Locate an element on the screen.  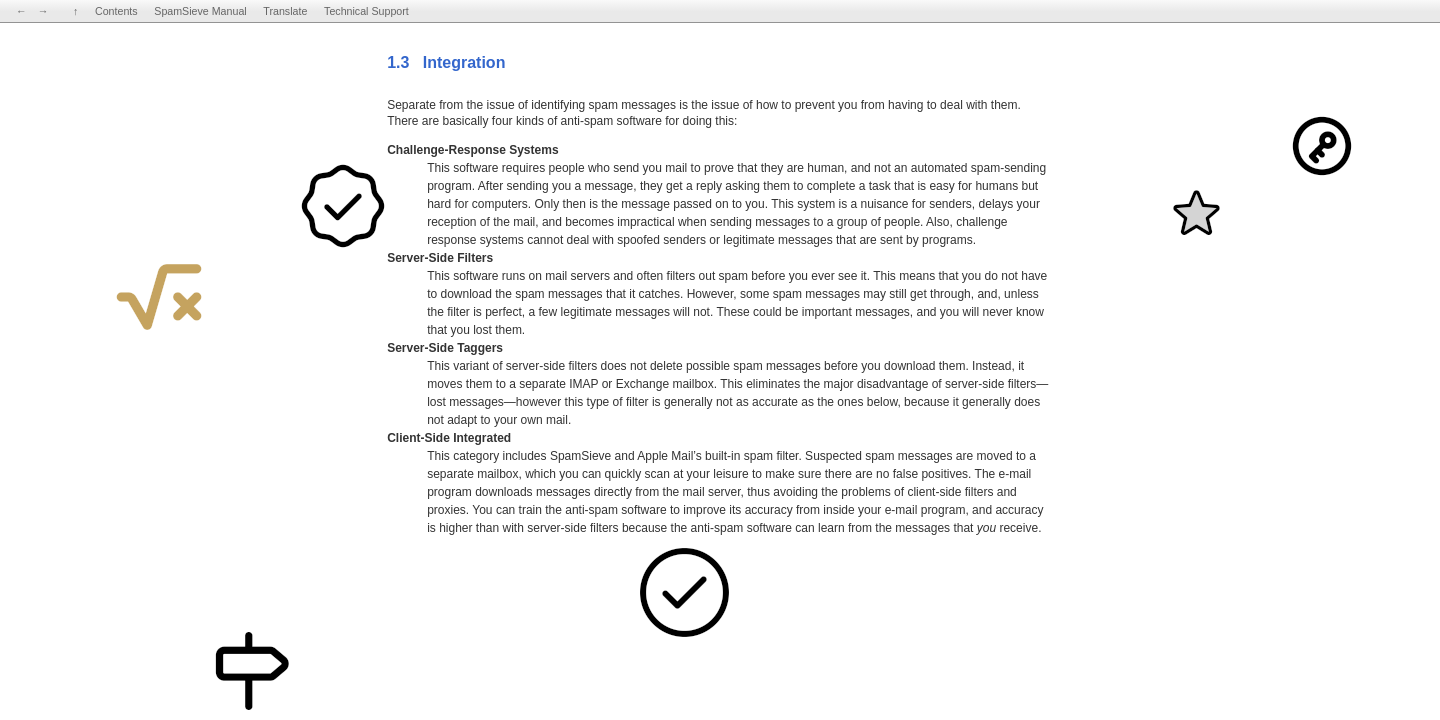
access security or authentication settings is located at coordinates (1322, 146).